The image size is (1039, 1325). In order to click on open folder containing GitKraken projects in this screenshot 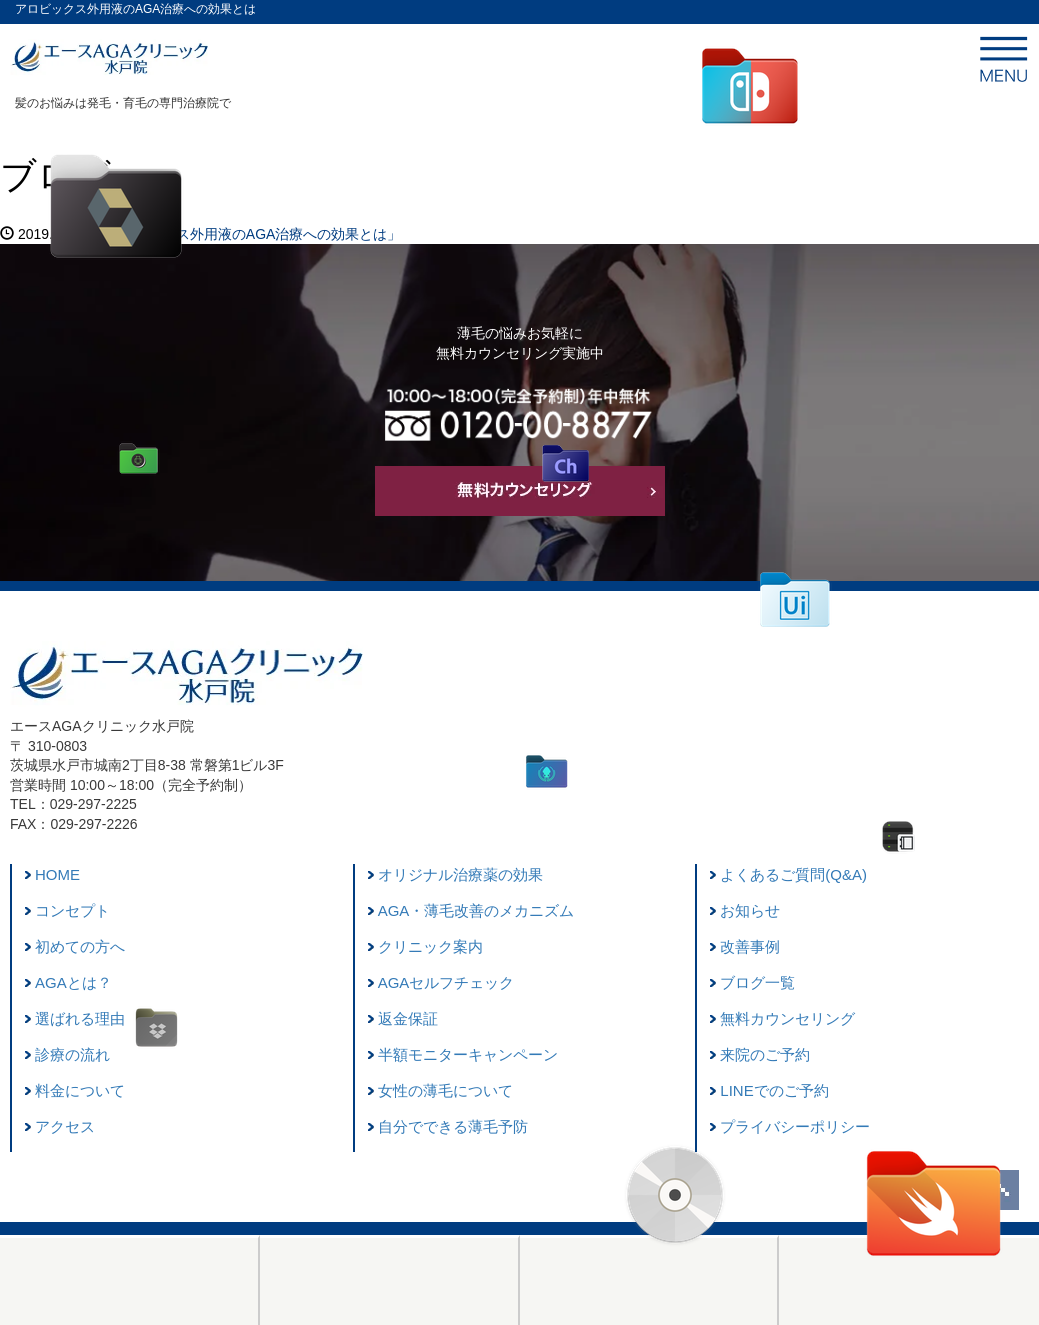, I will do `click(546, 772)`.